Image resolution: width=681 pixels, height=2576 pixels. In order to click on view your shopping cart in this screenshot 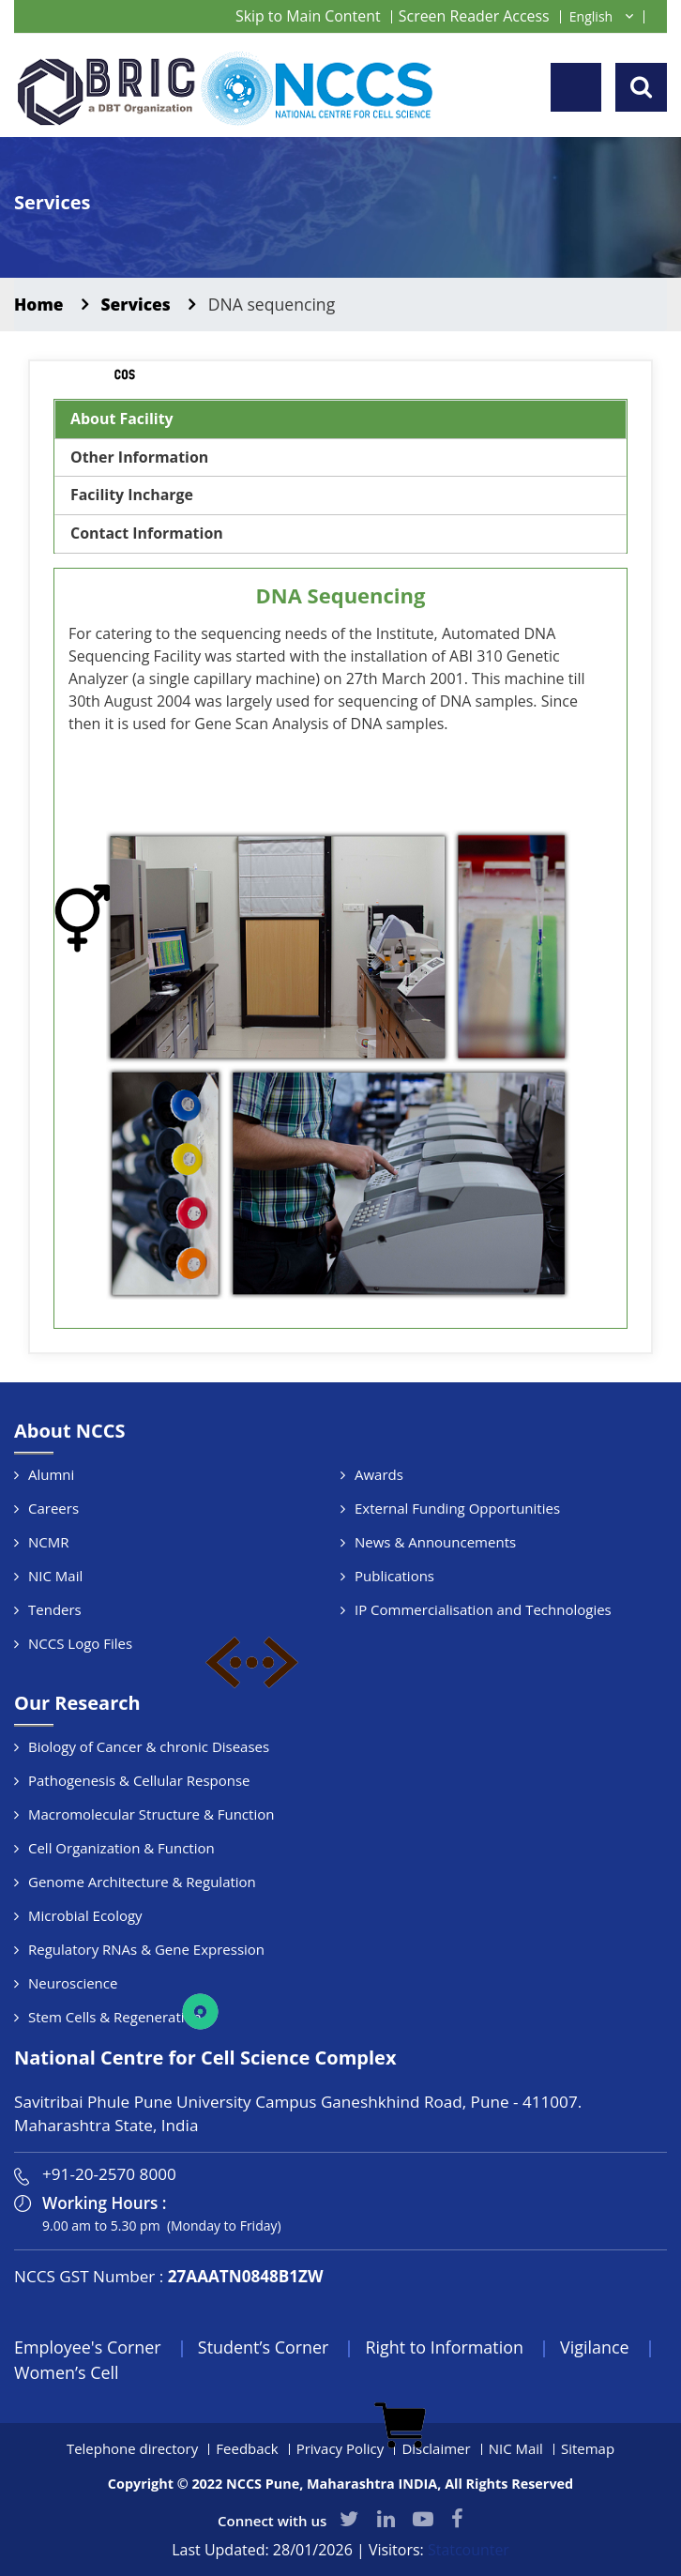, I will do `click(401, 2425)`.